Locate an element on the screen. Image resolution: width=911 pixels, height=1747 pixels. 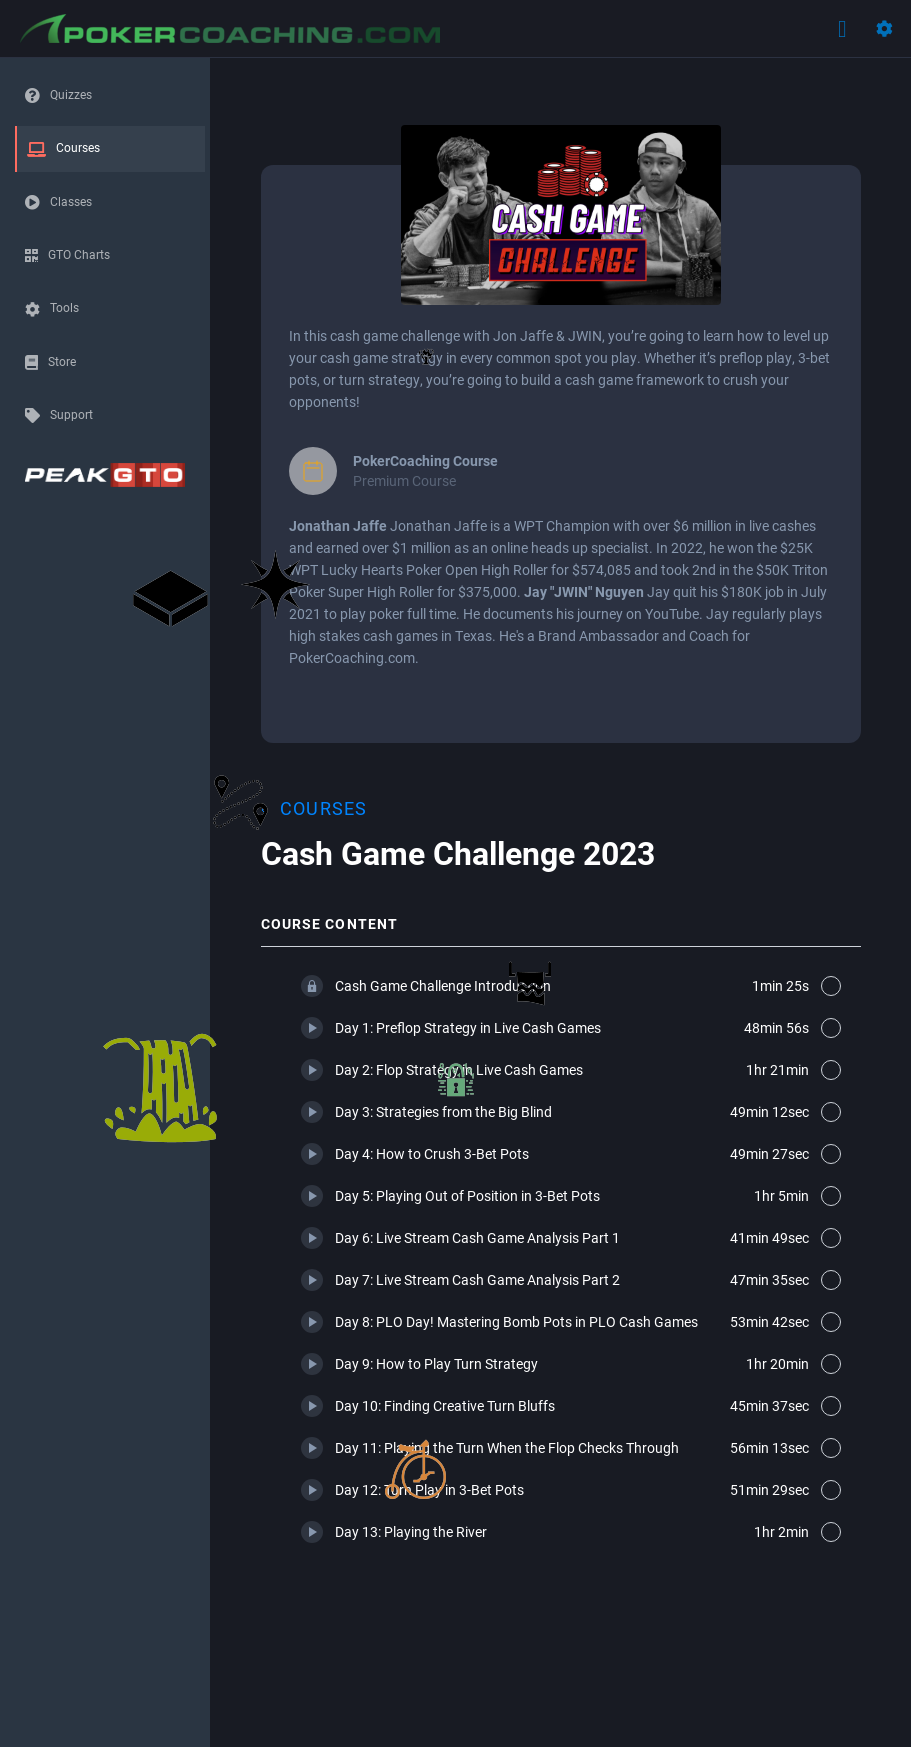
indicates a secure encrypted connection is located at coordinates (456, 1080).